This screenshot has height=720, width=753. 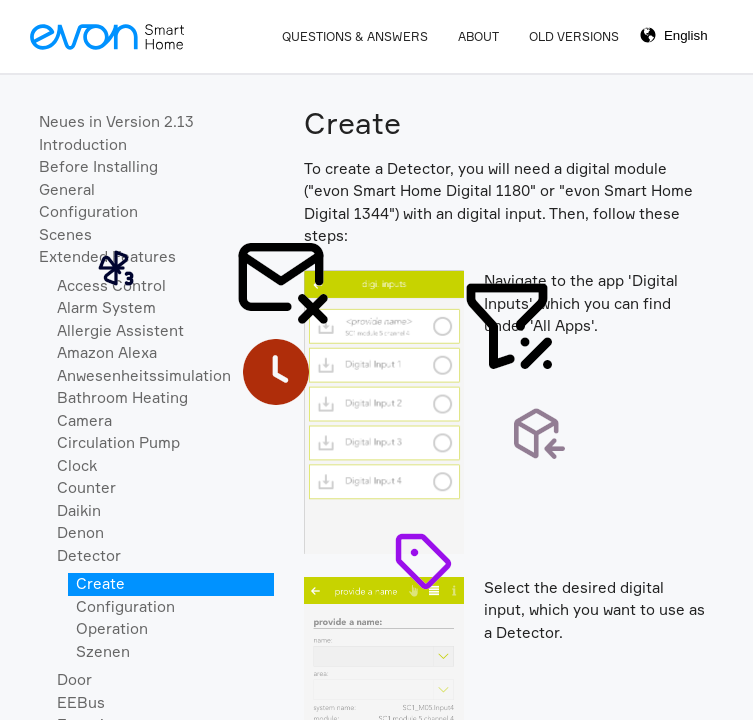 What do you see at coordinates (422, 560) in the screenshot?
I see `add or manage tags` at bounding box center [422, 560].